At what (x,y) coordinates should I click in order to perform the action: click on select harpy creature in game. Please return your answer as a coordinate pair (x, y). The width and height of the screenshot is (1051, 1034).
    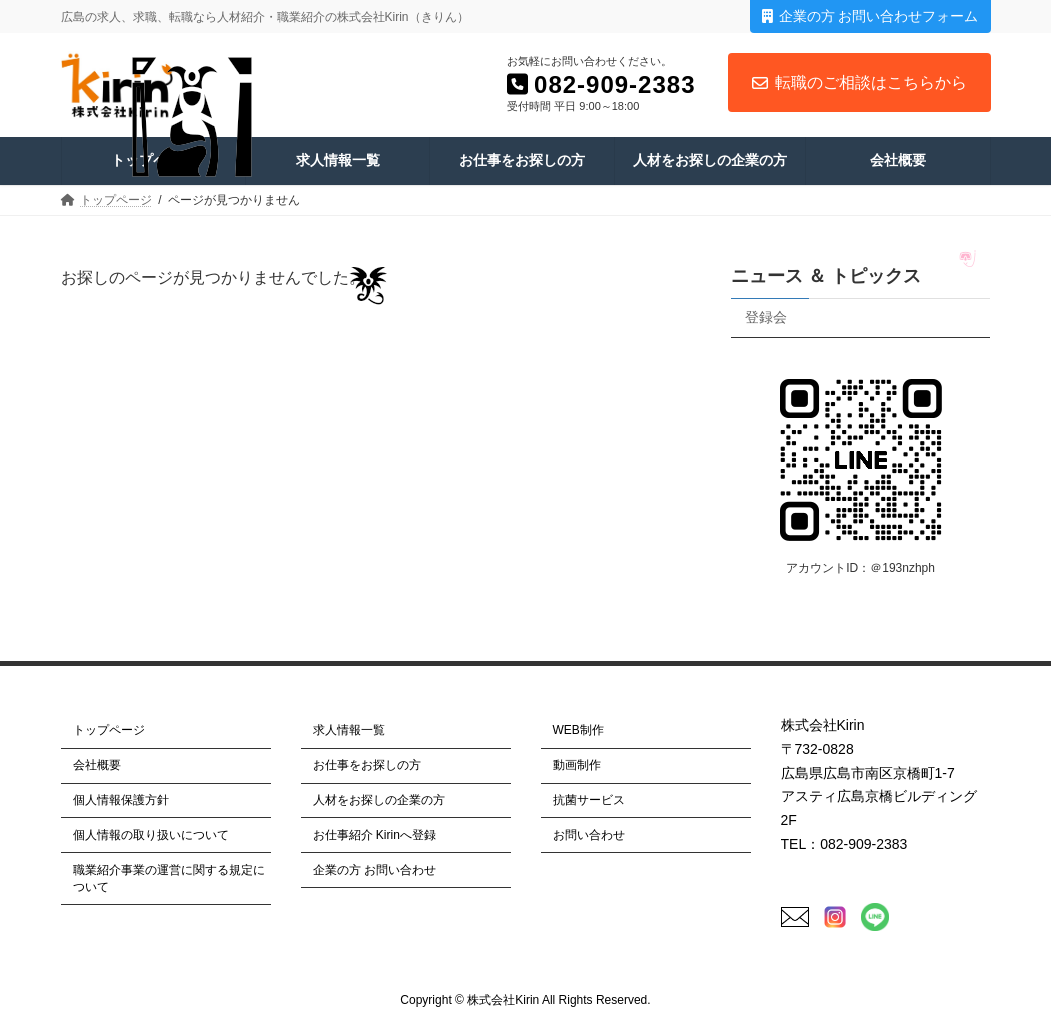
    Looking at the image, I should click on (368, 285).